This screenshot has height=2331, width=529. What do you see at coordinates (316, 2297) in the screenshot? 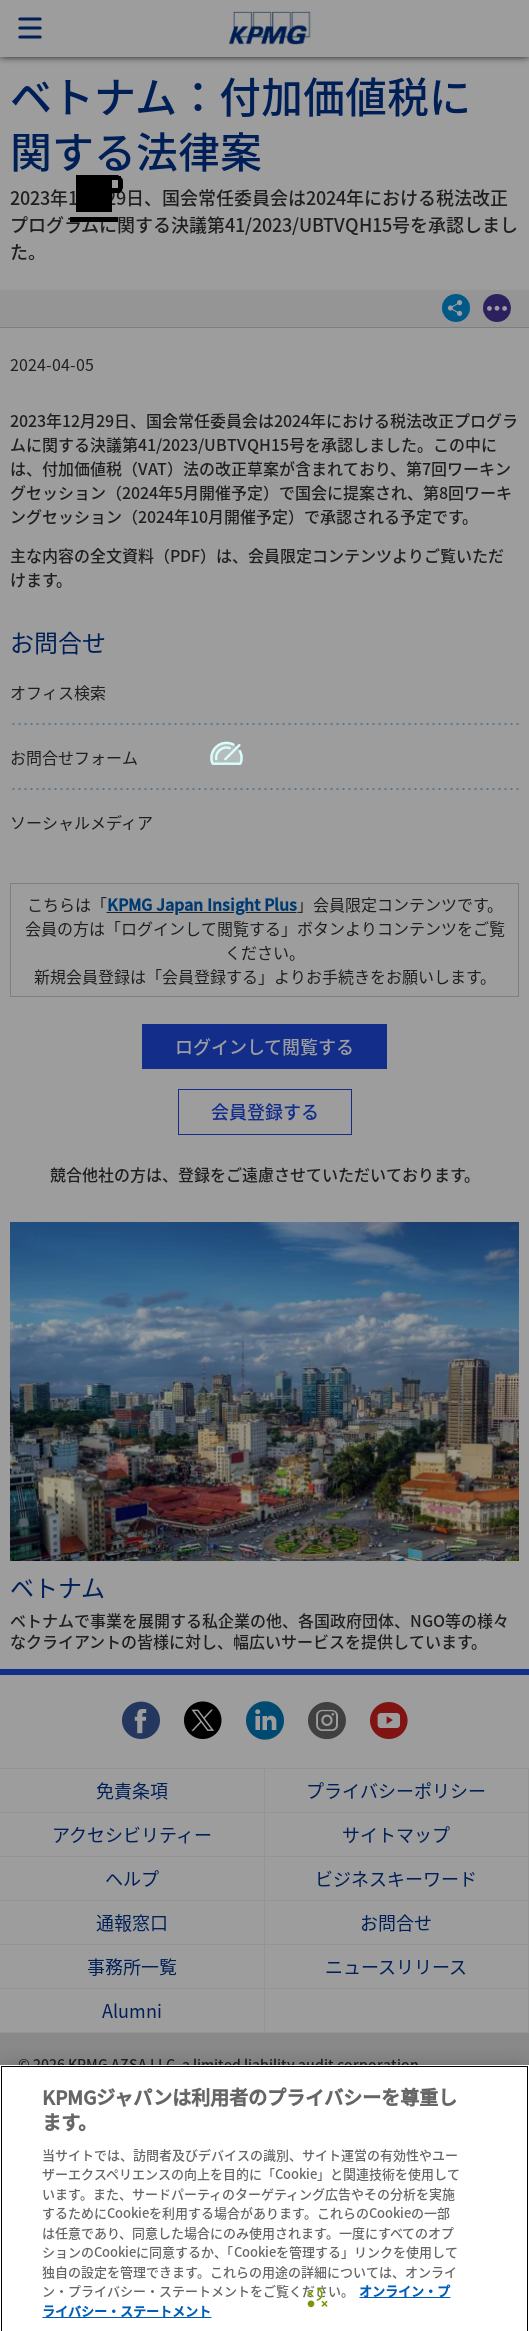
I see `view game plan or strategy options` at bounding box center [316, 2297].